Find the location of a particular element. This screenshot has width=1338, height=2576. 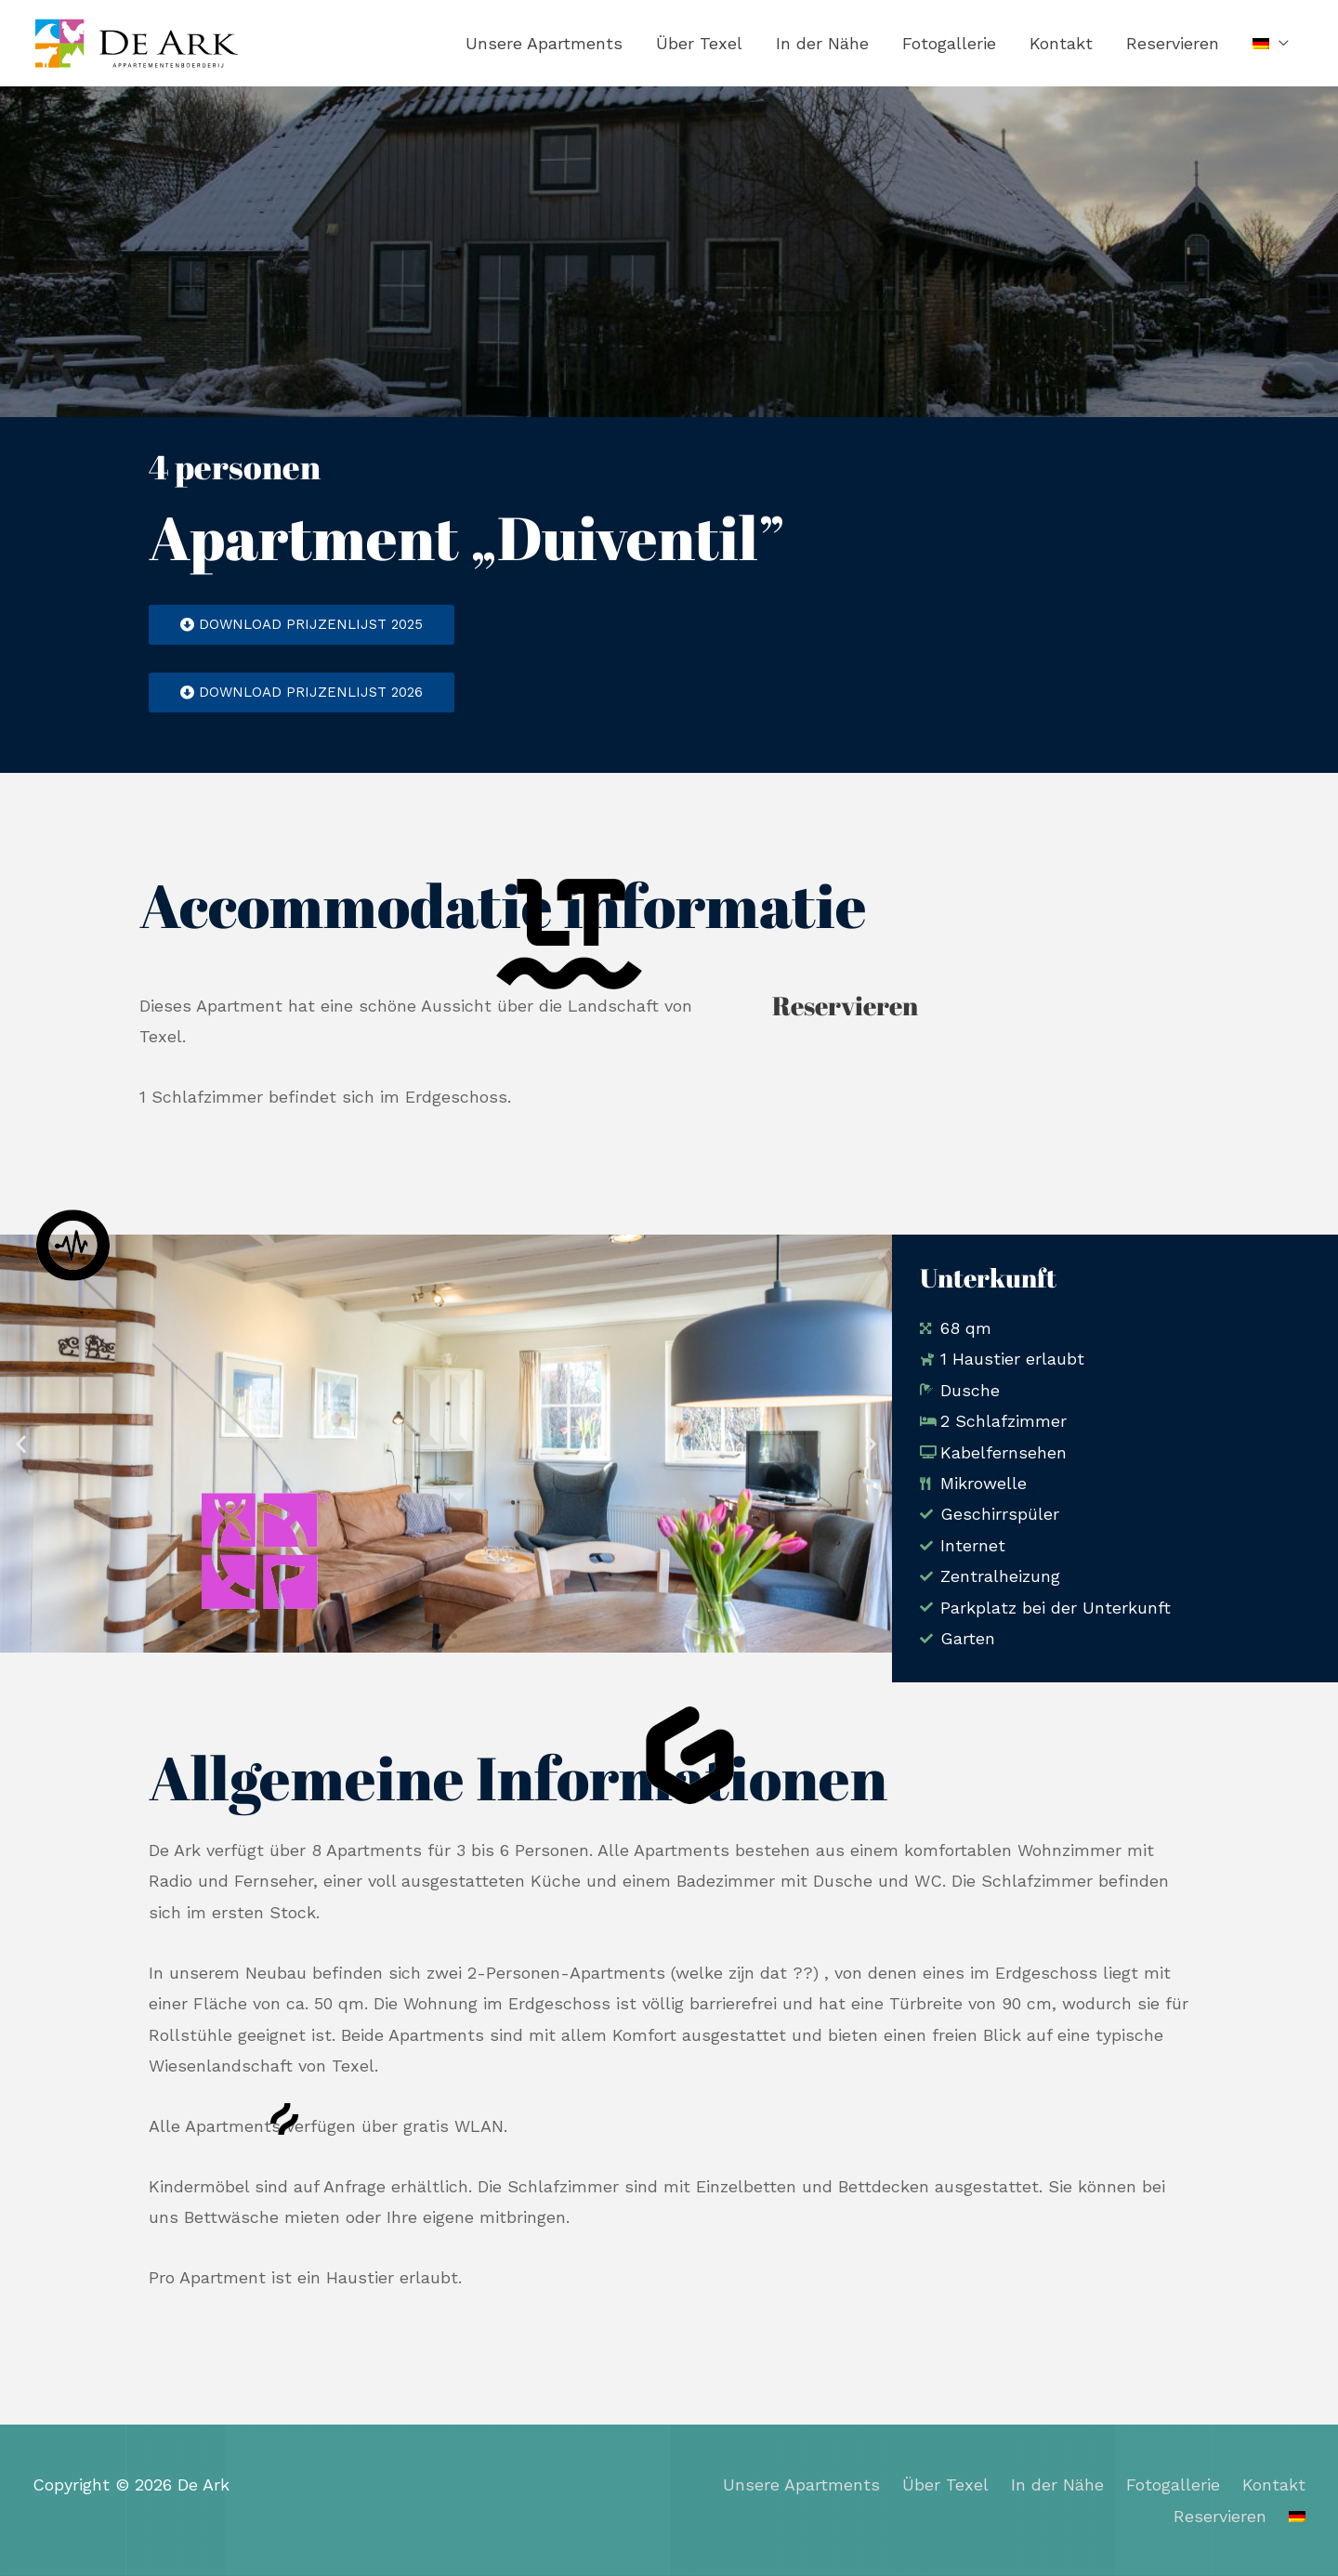

open gitpod cloud development environment is located at coordinates (689, 1755).